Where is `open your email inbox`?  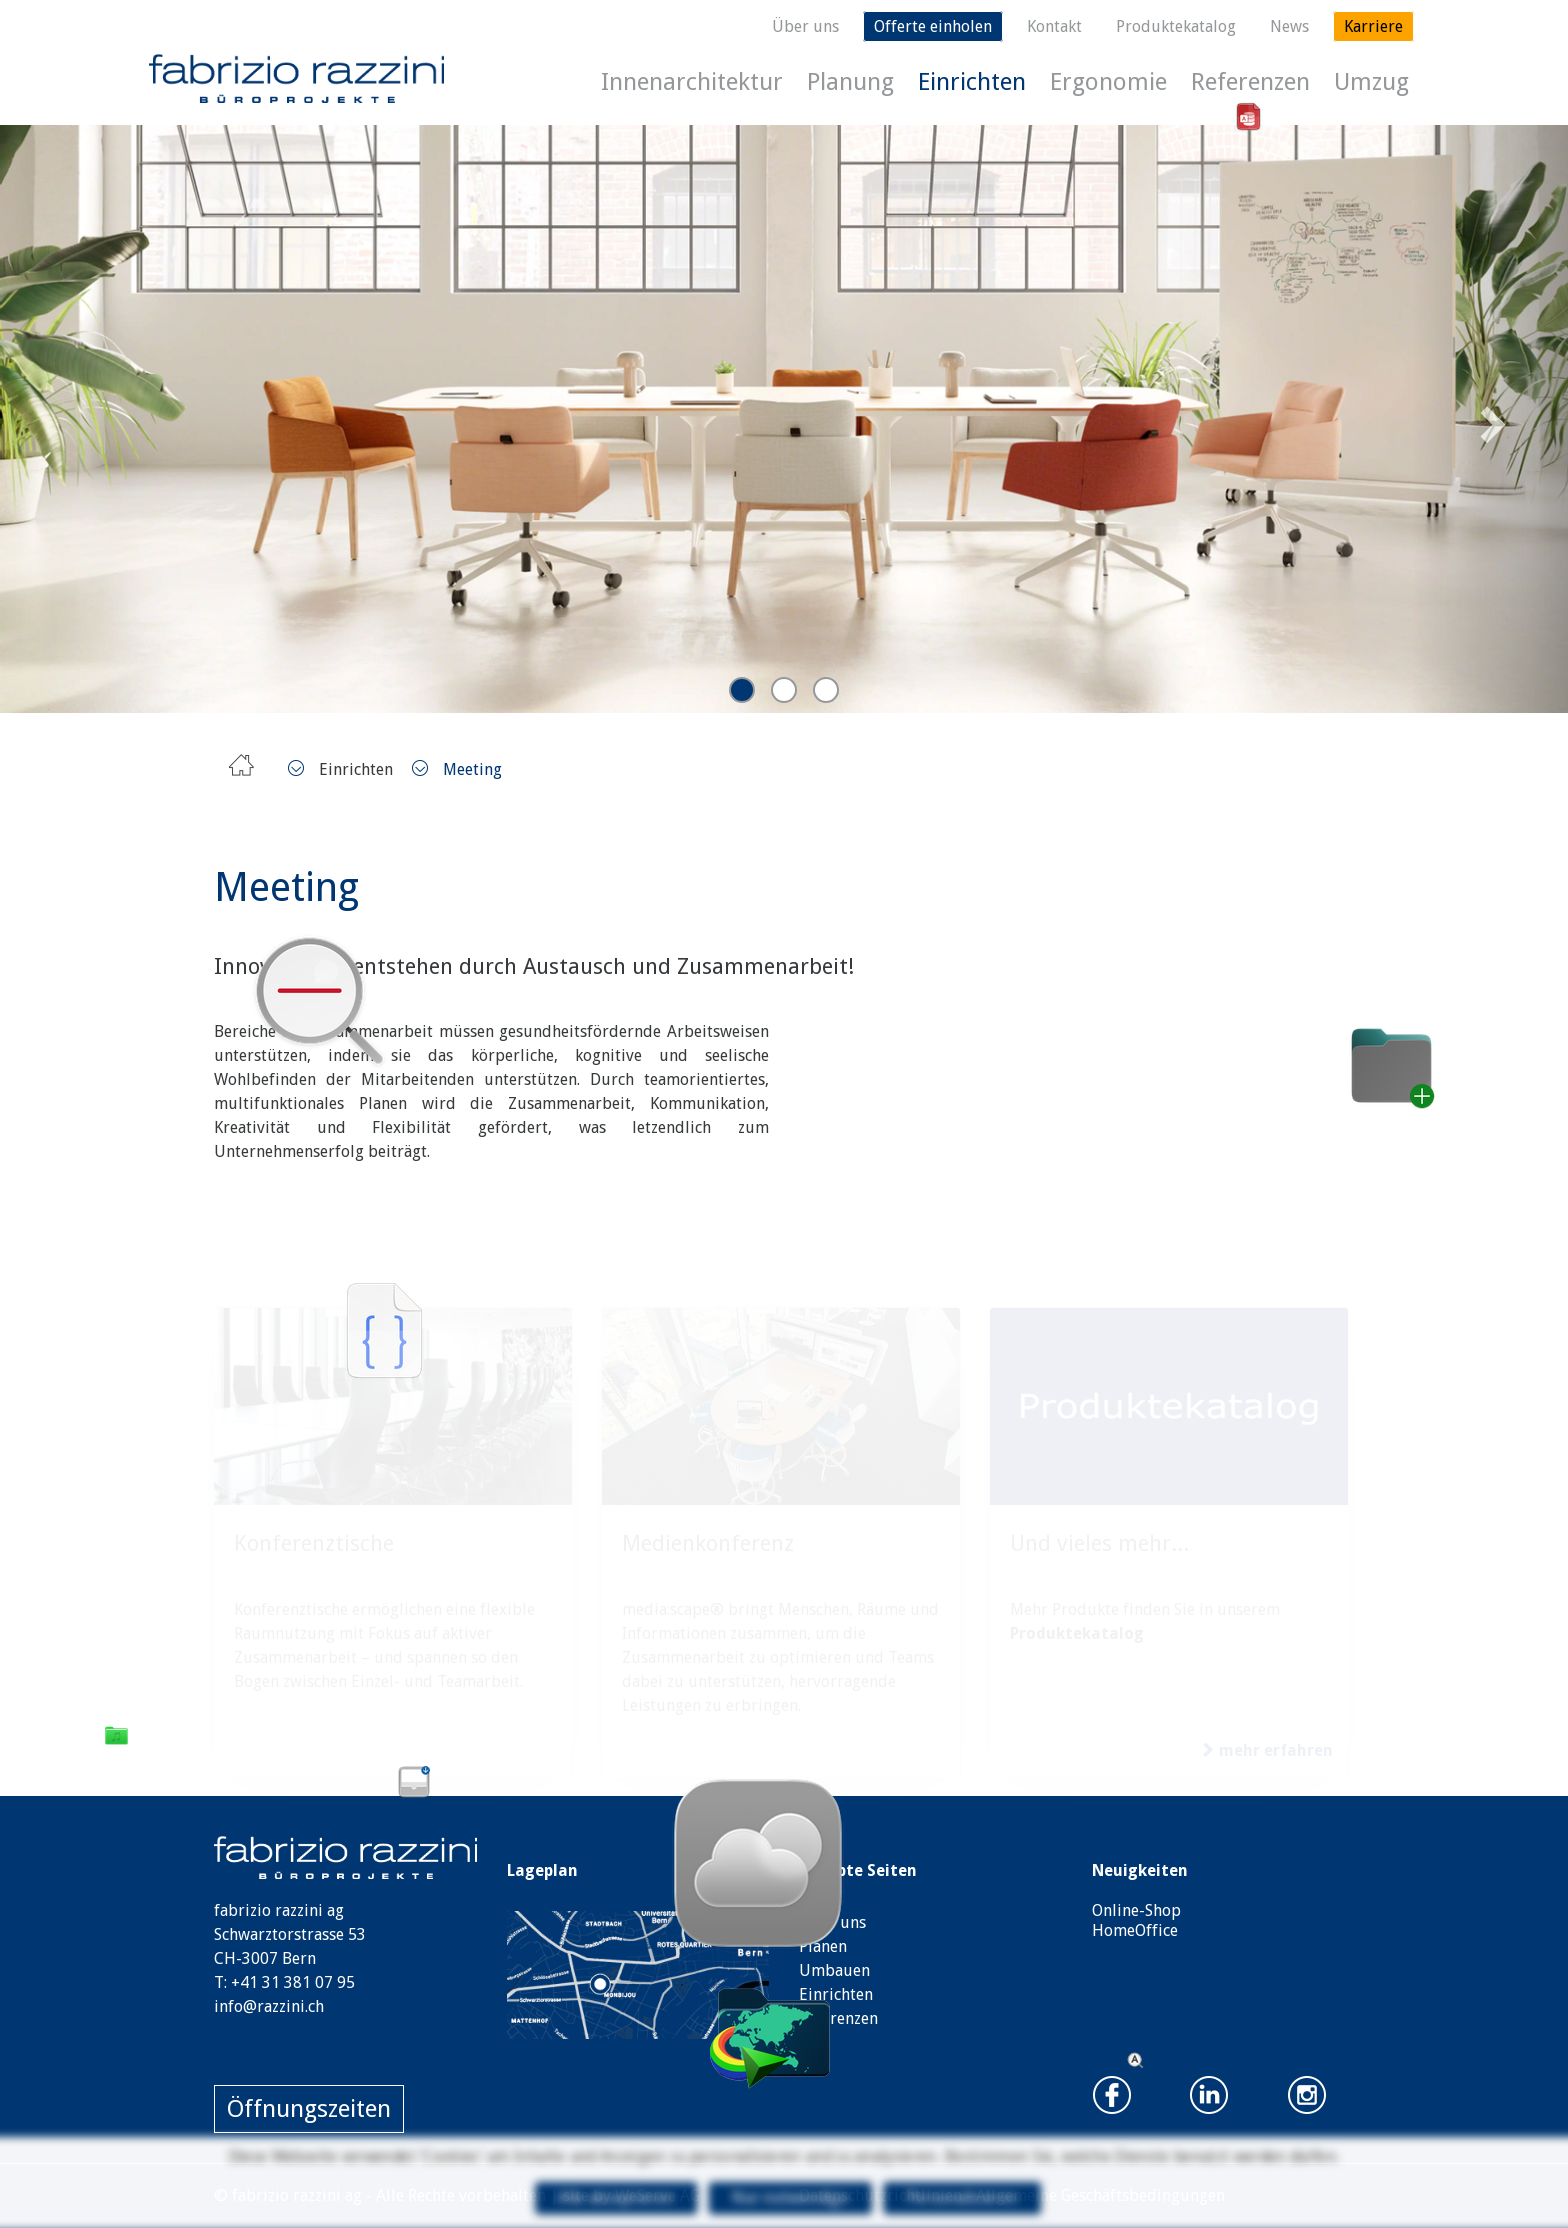
open your email inbox is located at coordinates (414, 1782).